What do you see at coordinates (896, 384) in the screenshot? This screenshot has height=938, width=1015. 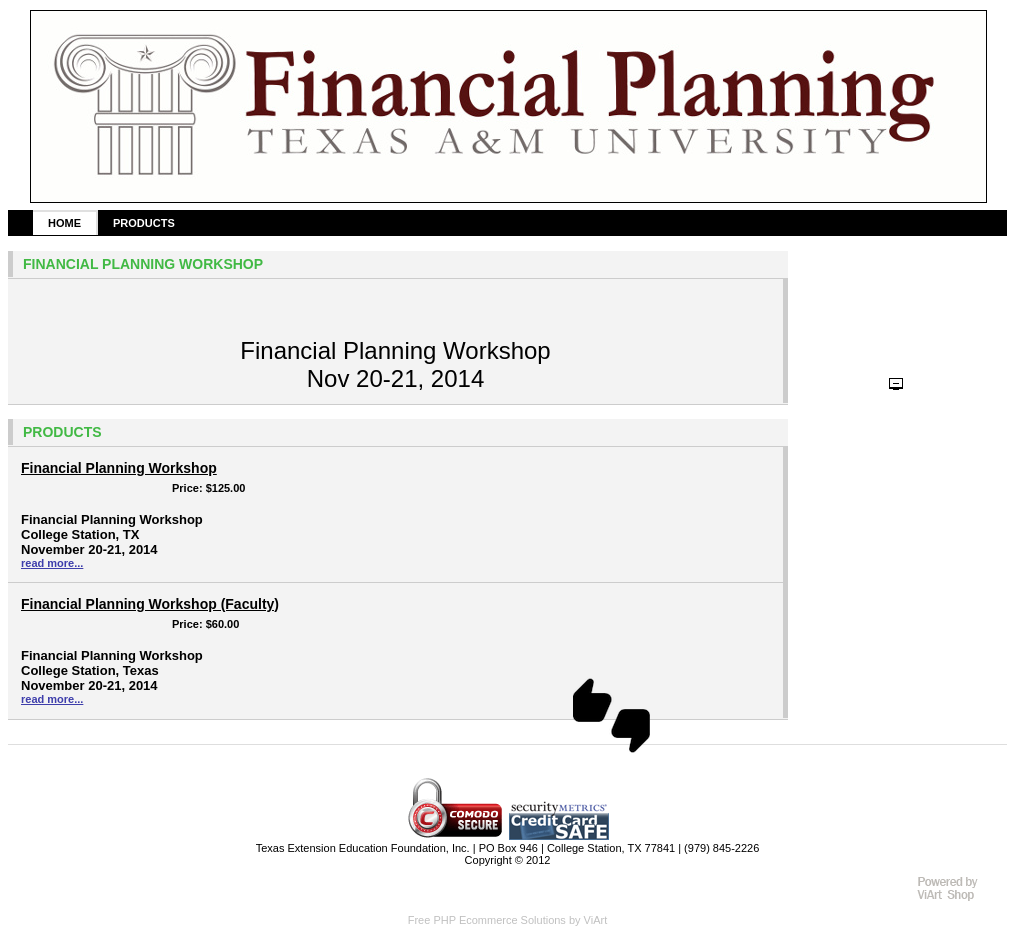 I see `remove item from media queue` at bounding box center [896, 384].